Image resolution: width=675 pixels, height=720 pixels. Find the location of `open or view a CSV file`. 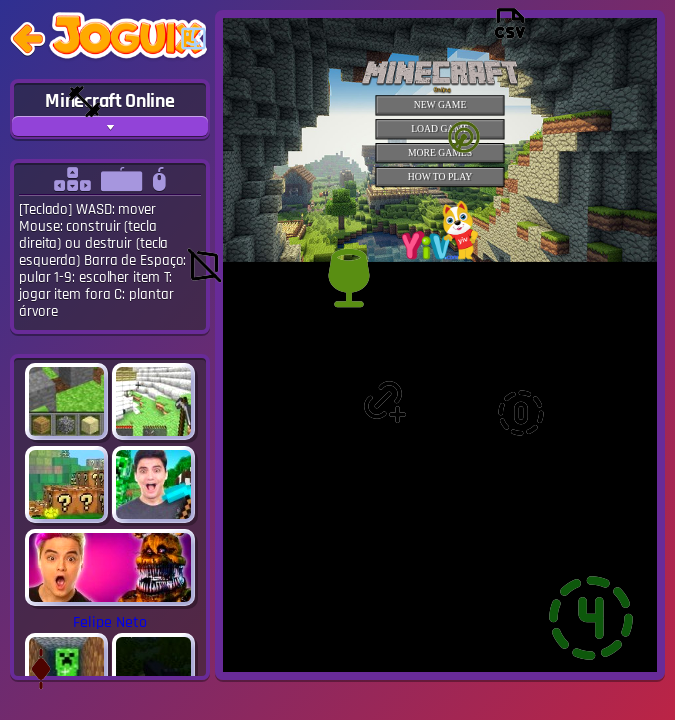

open or view a CSV file is located at coordinates (510, 24).